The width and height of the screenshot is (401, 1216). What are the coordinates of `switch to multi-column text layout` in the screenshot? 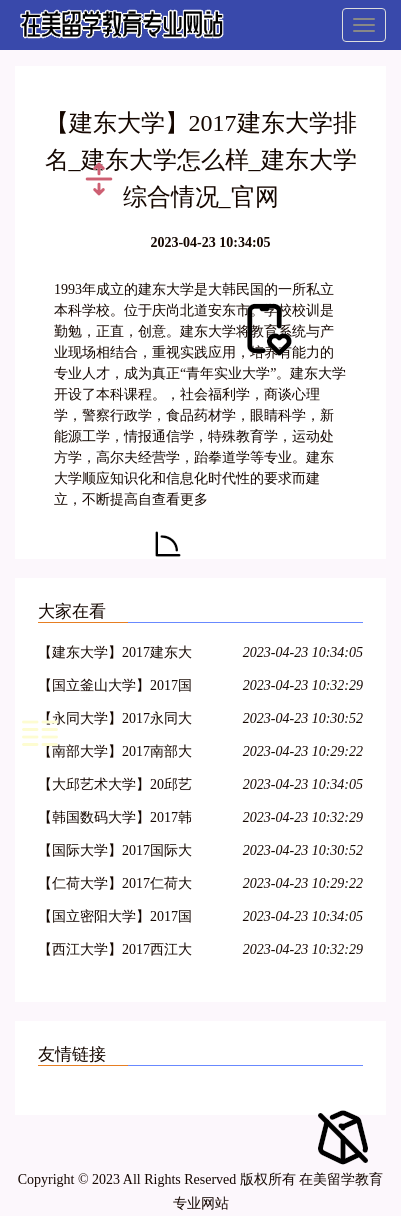 It's located at (40, 734).